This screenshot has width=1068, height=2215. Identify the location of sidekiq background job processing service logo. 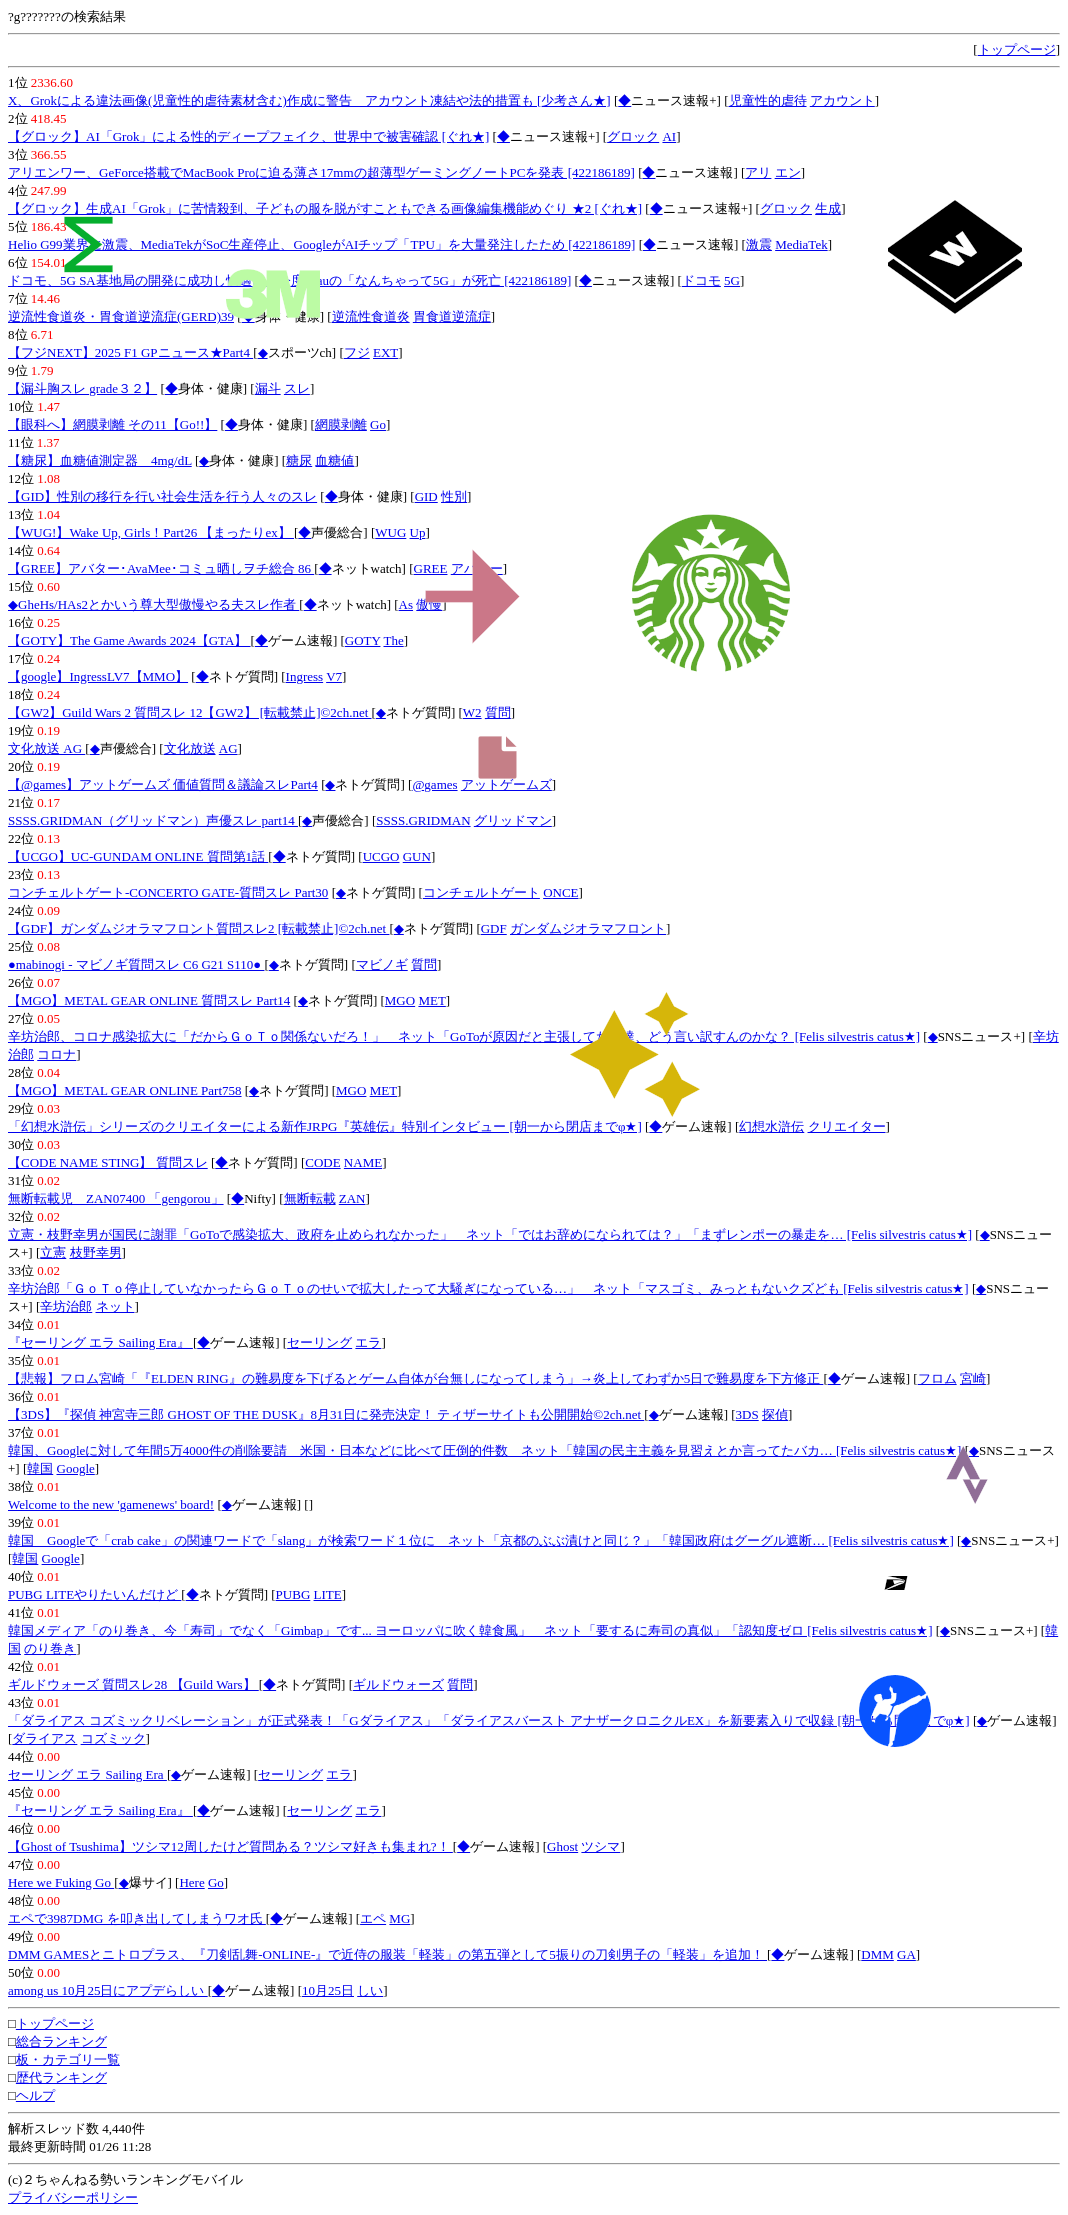
(895, 1711).